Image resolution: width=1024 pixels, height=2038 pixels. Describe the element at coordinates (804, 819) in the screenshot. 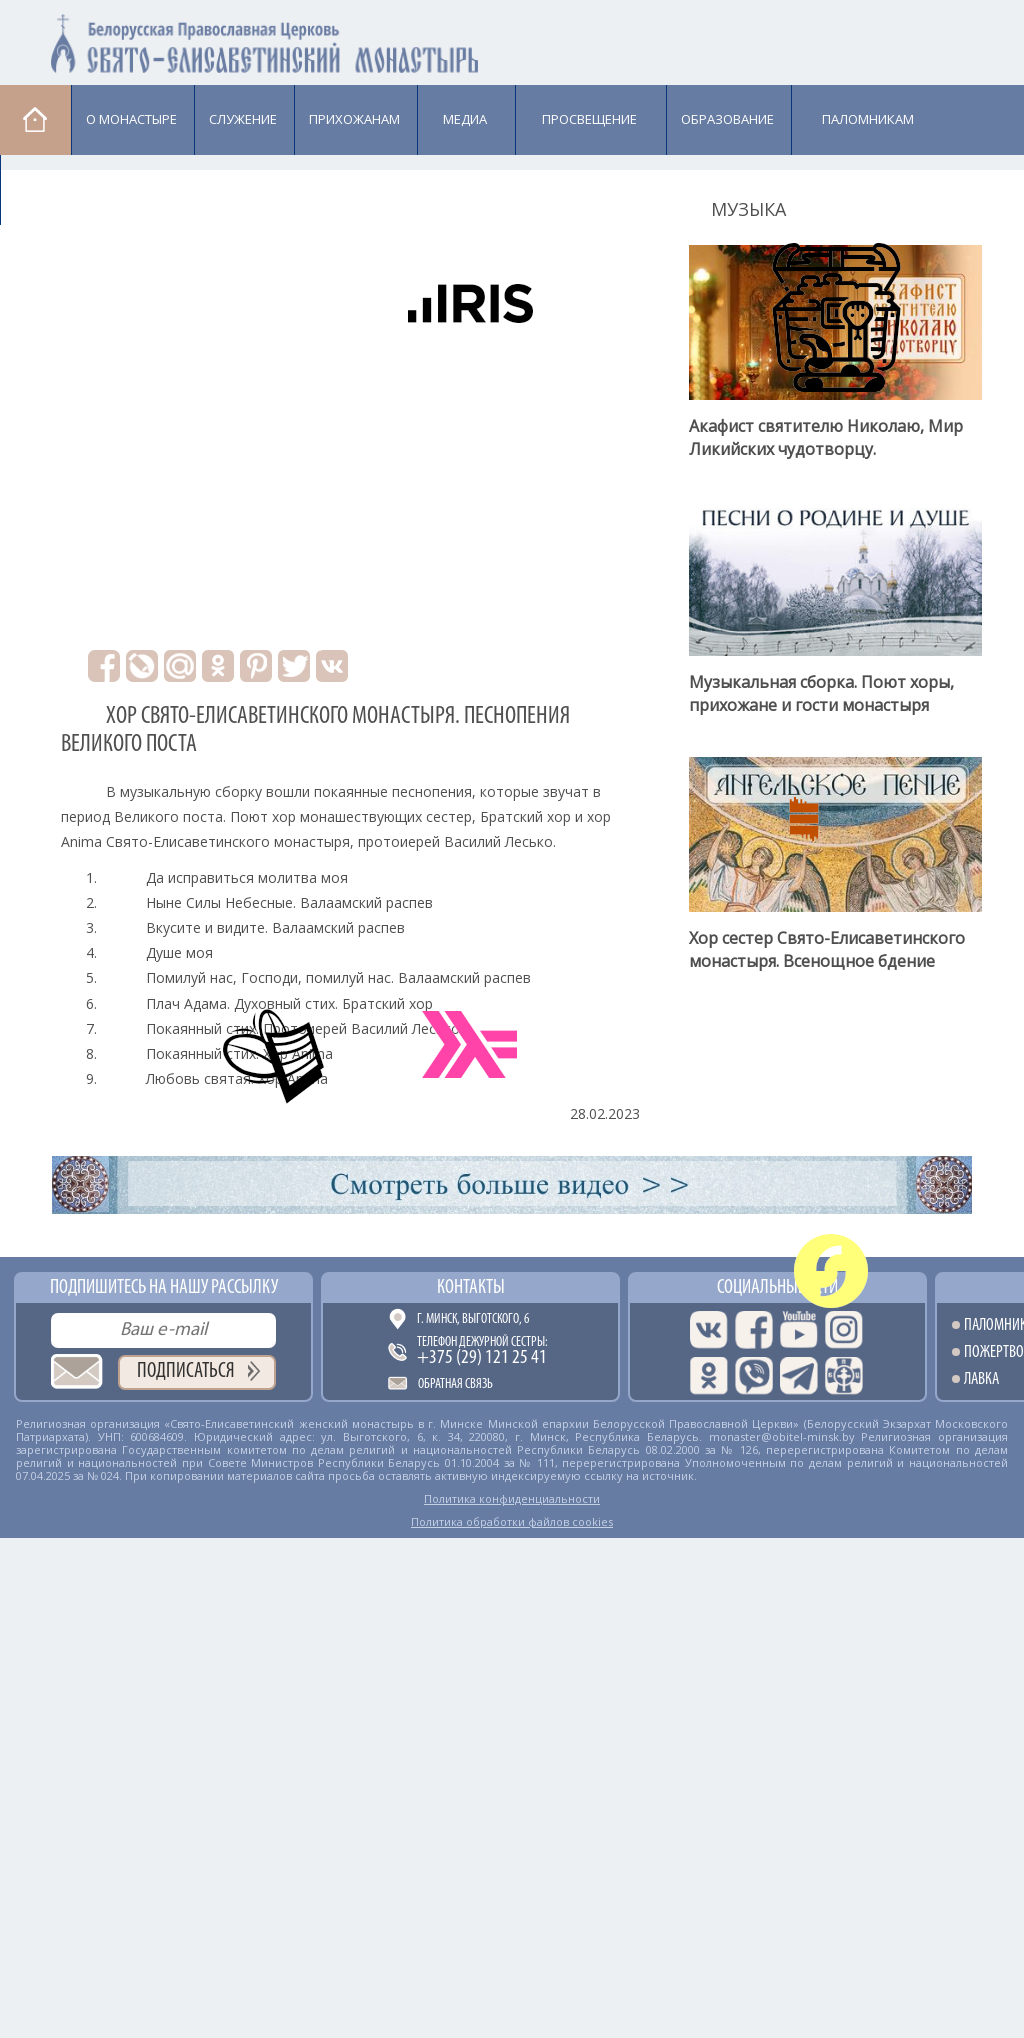

I see `RxDB database logo` at that location.